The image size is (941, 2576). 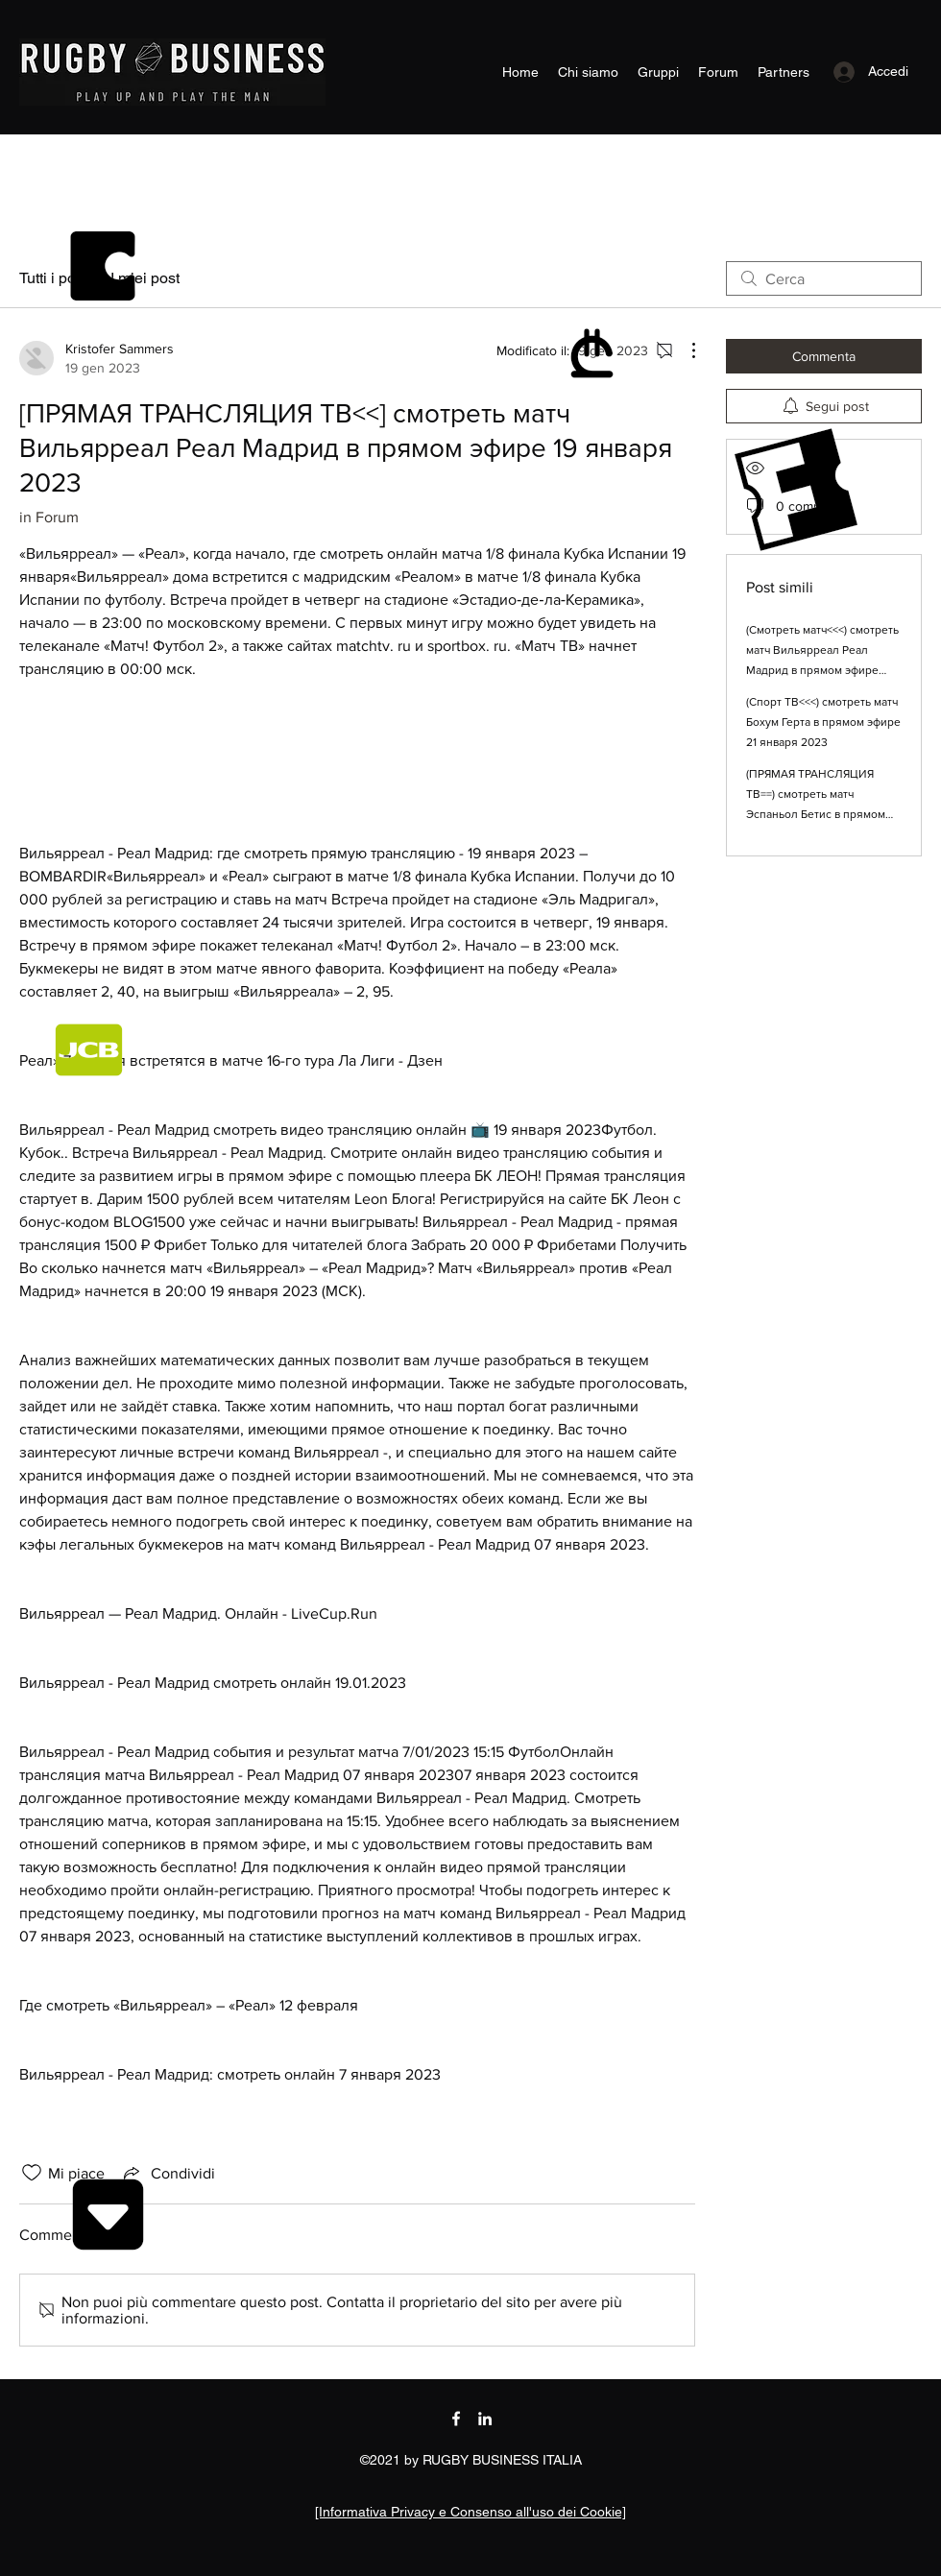 What do you see at coordinates (88, 1049) in the screenshot?
I see `pay with JCB credit card` at bounding box center [88, 1049].